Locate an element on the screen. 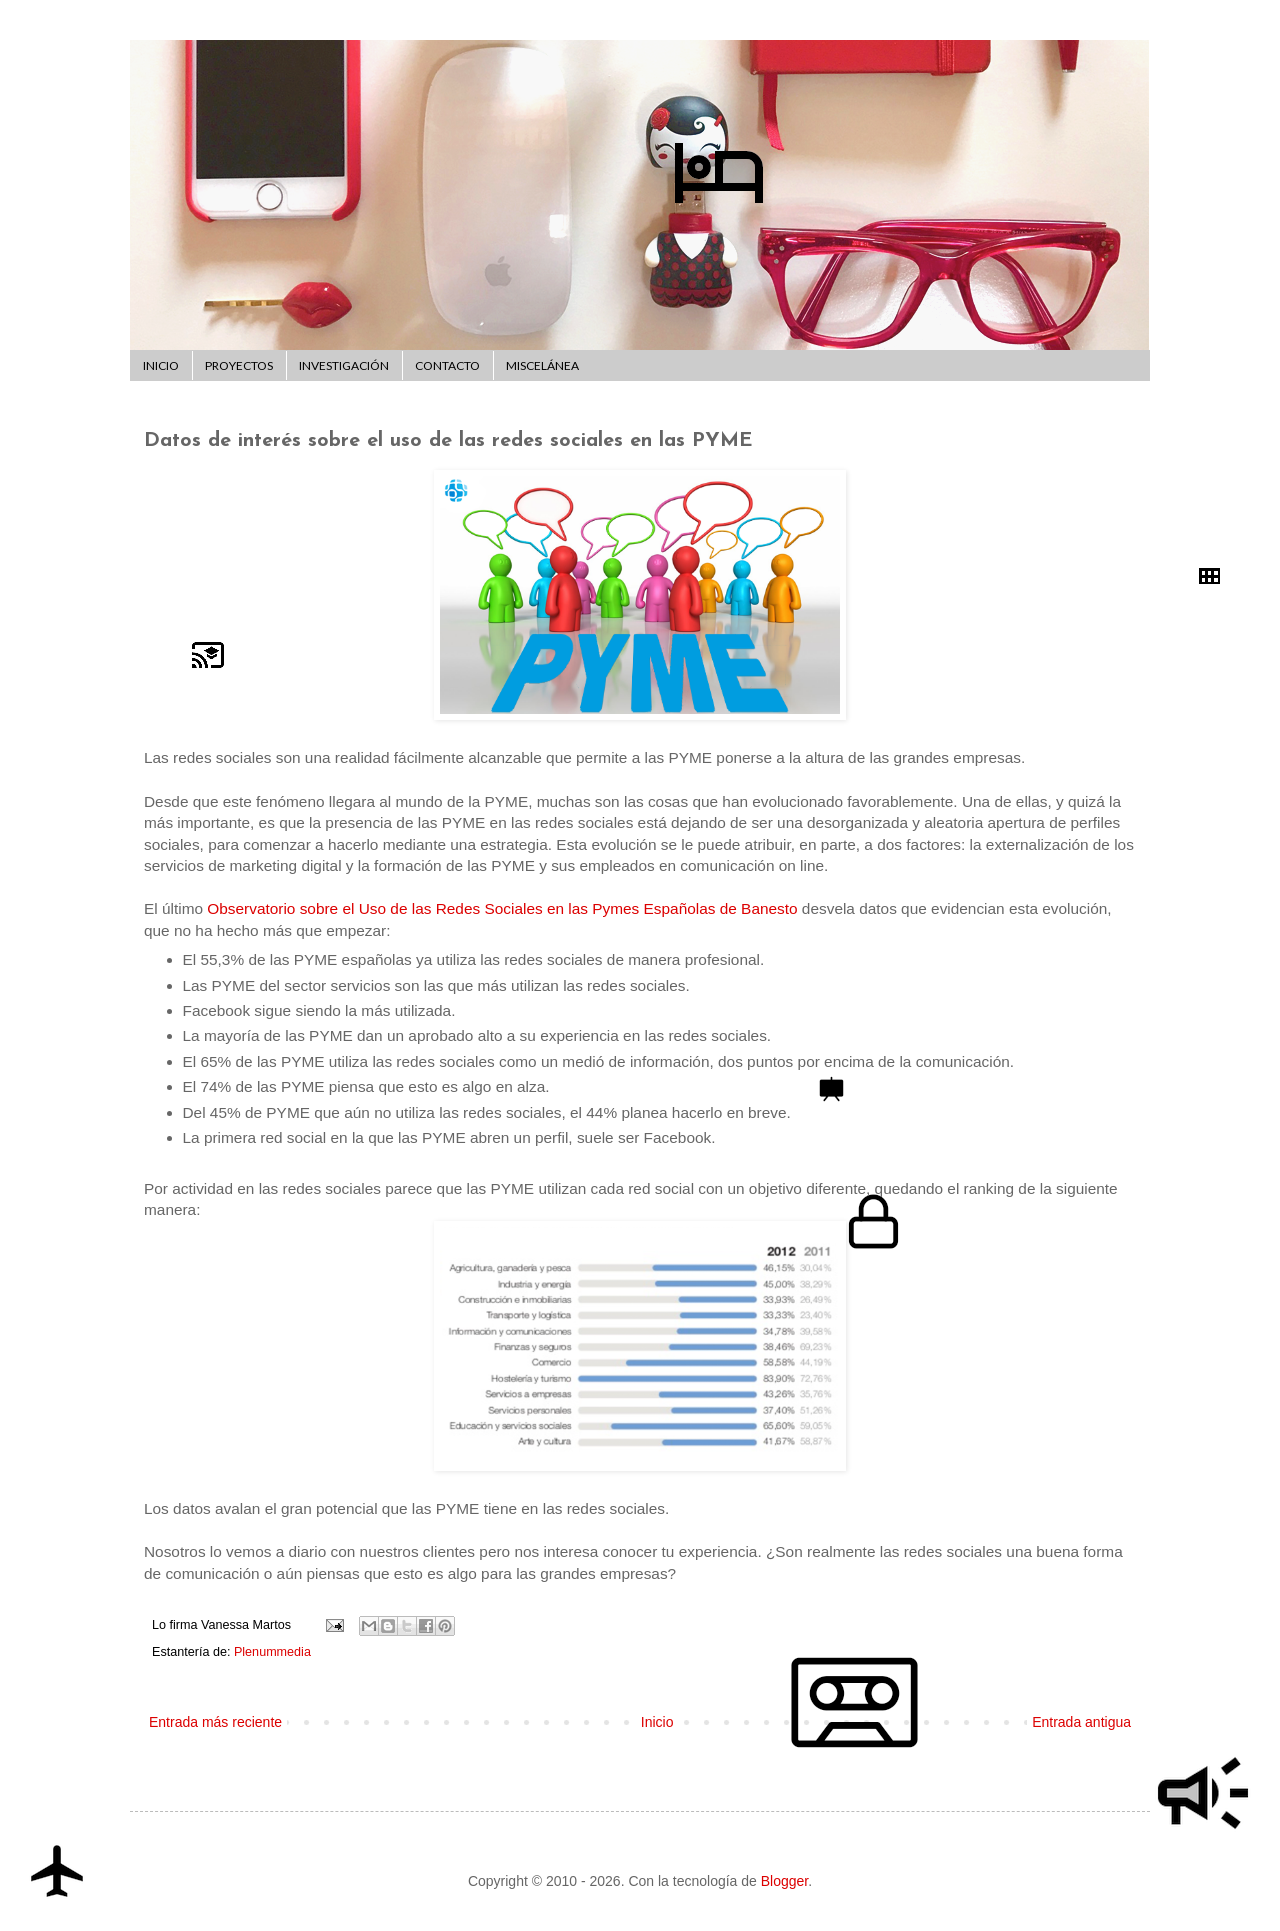  lock or secure this item is located at coordinates (873, 1221).